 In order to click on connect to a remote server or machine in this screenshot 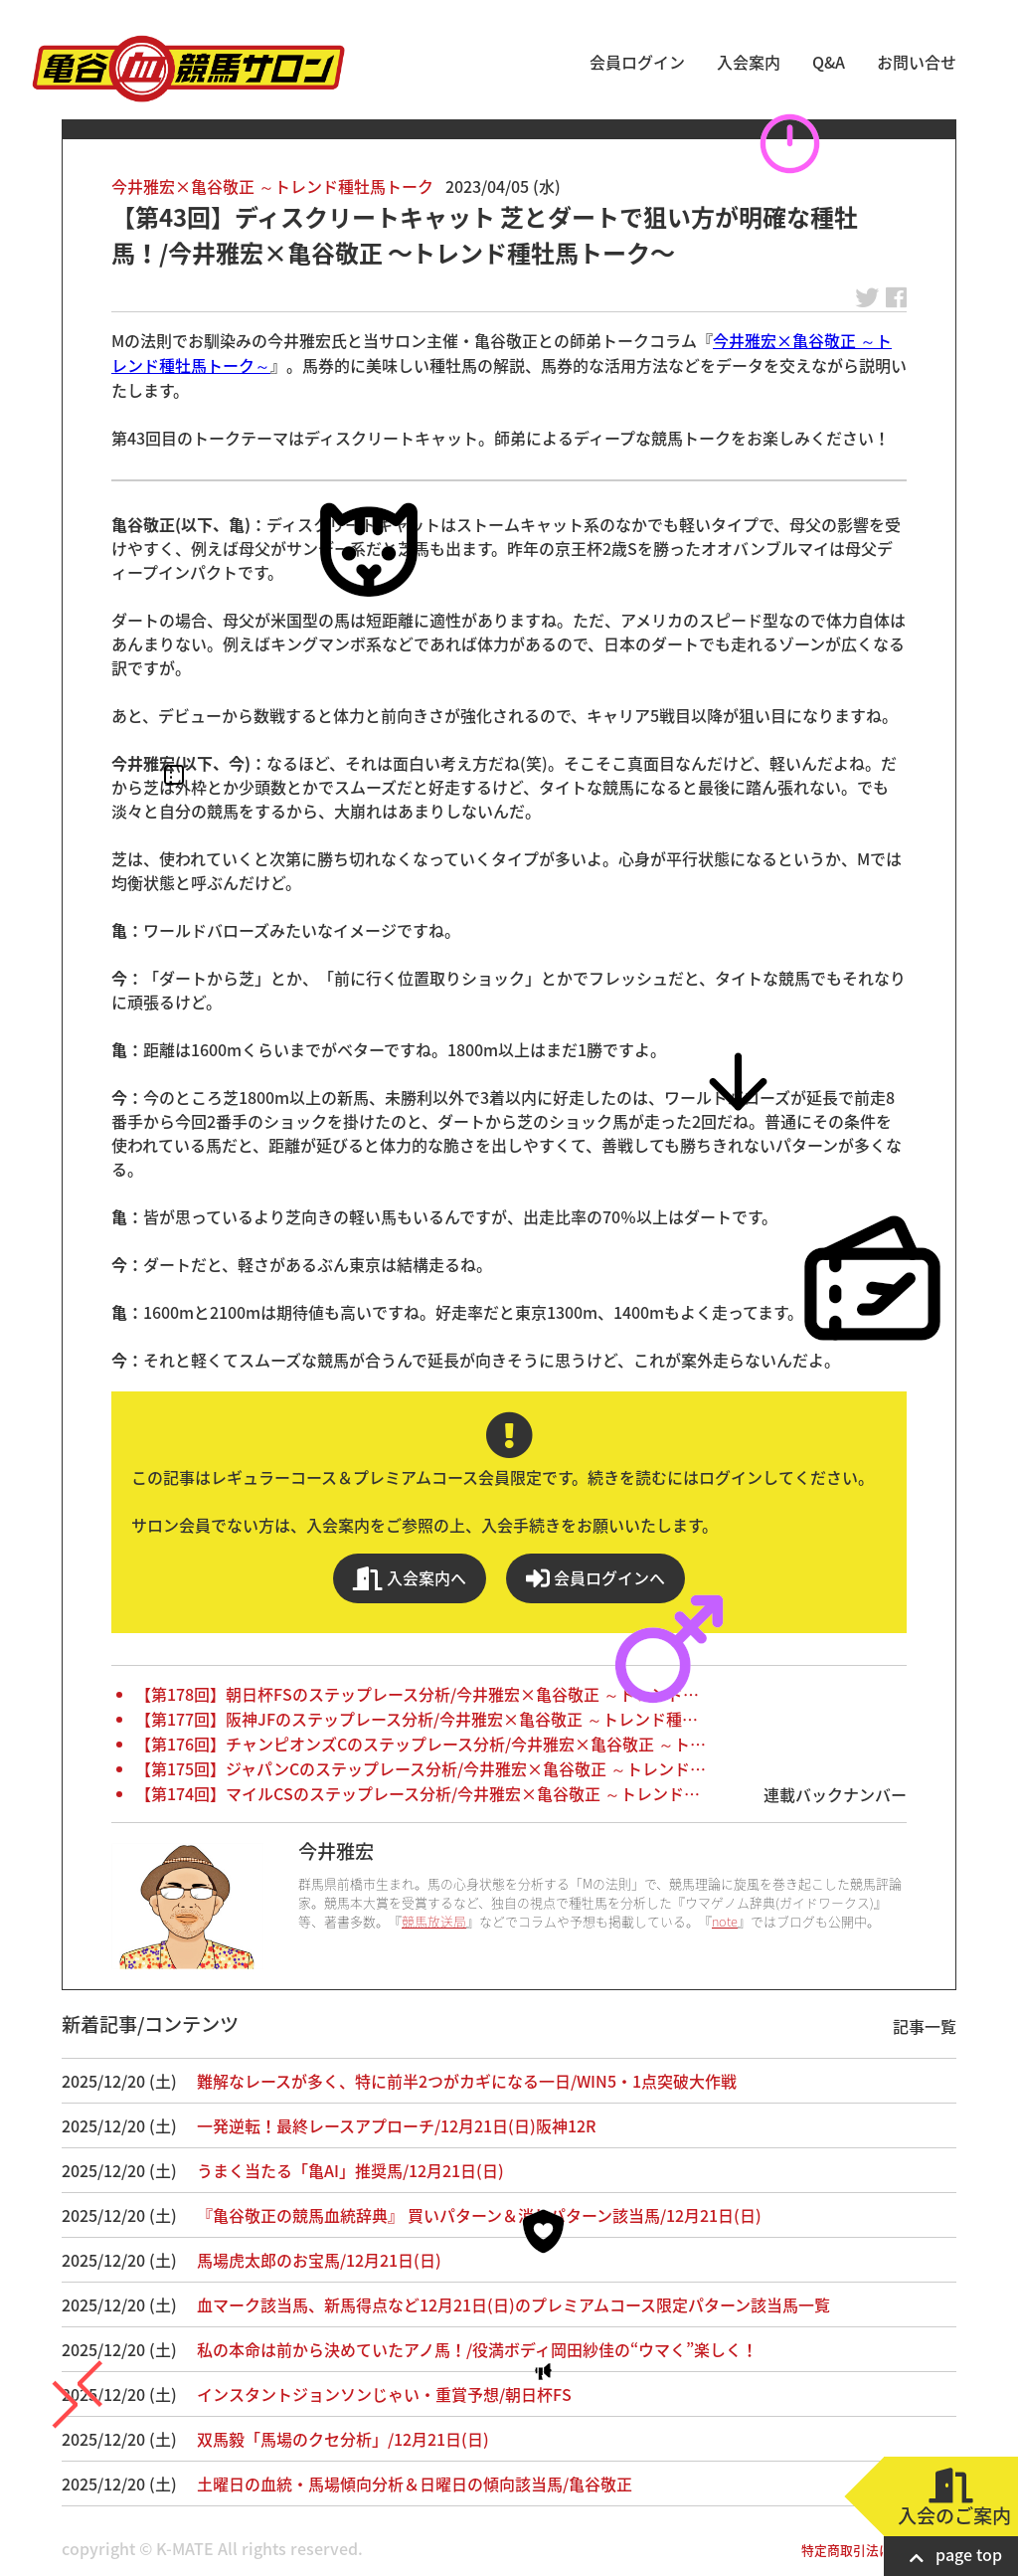, I will do `click(78, 2396)`.